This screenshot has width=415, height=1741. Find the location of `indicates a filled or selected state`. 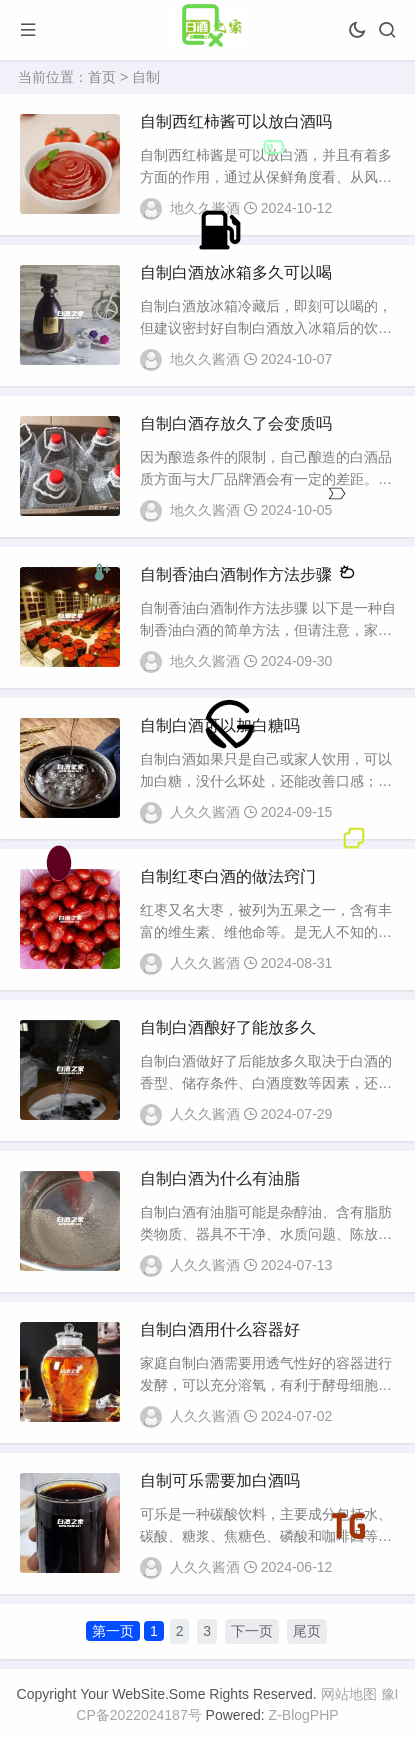

indicates a filled or selected state is located at coordinates (59, 863).